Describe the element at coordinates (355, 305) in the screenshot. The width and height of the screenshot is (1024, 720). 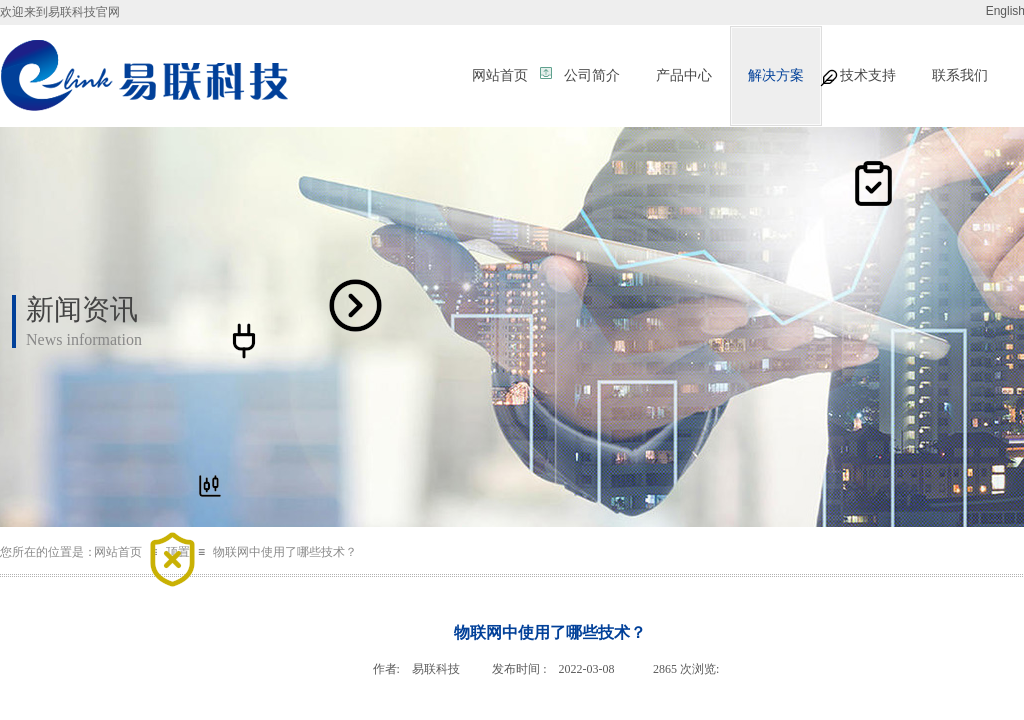
I see `go to next item or page` at that location.